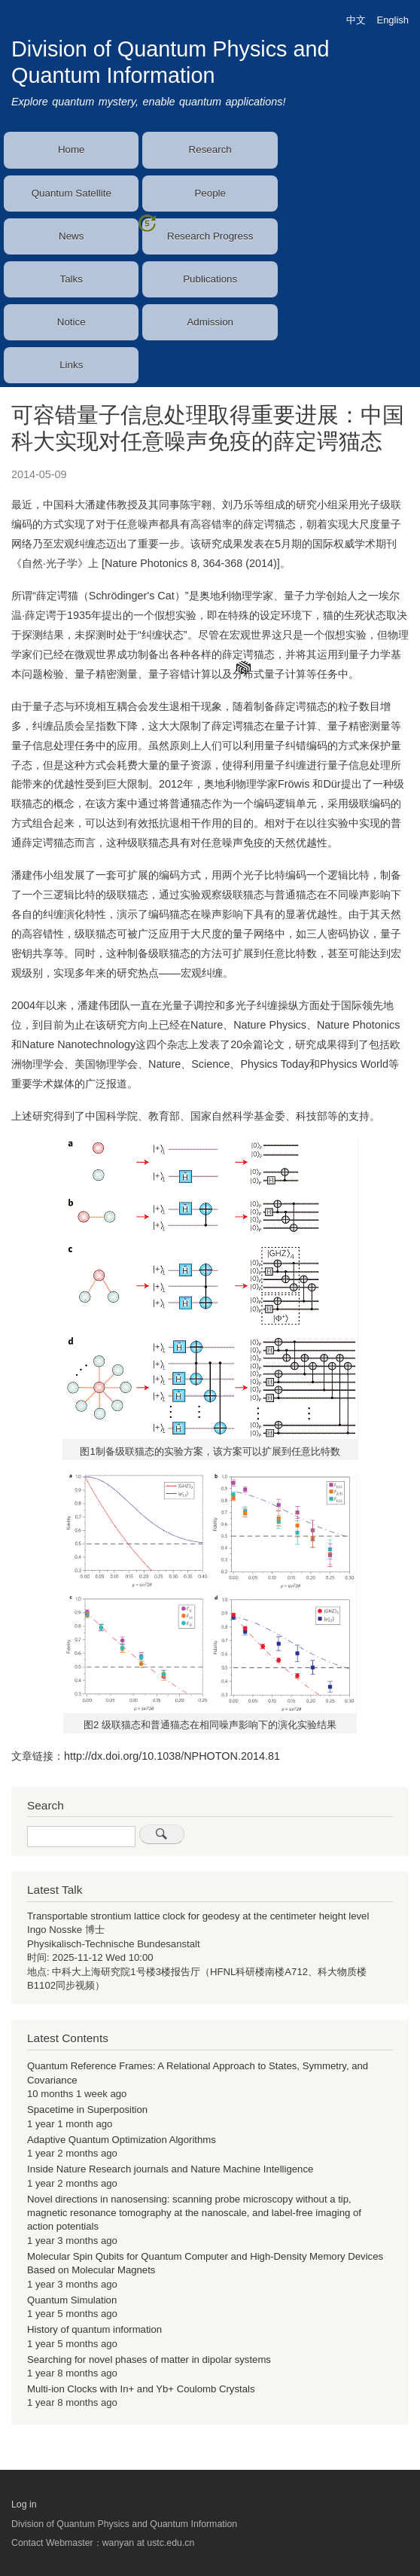 The image size is (420, 2576). I want to click on skip forward 5 seconds in media playback, so click(147, 223).